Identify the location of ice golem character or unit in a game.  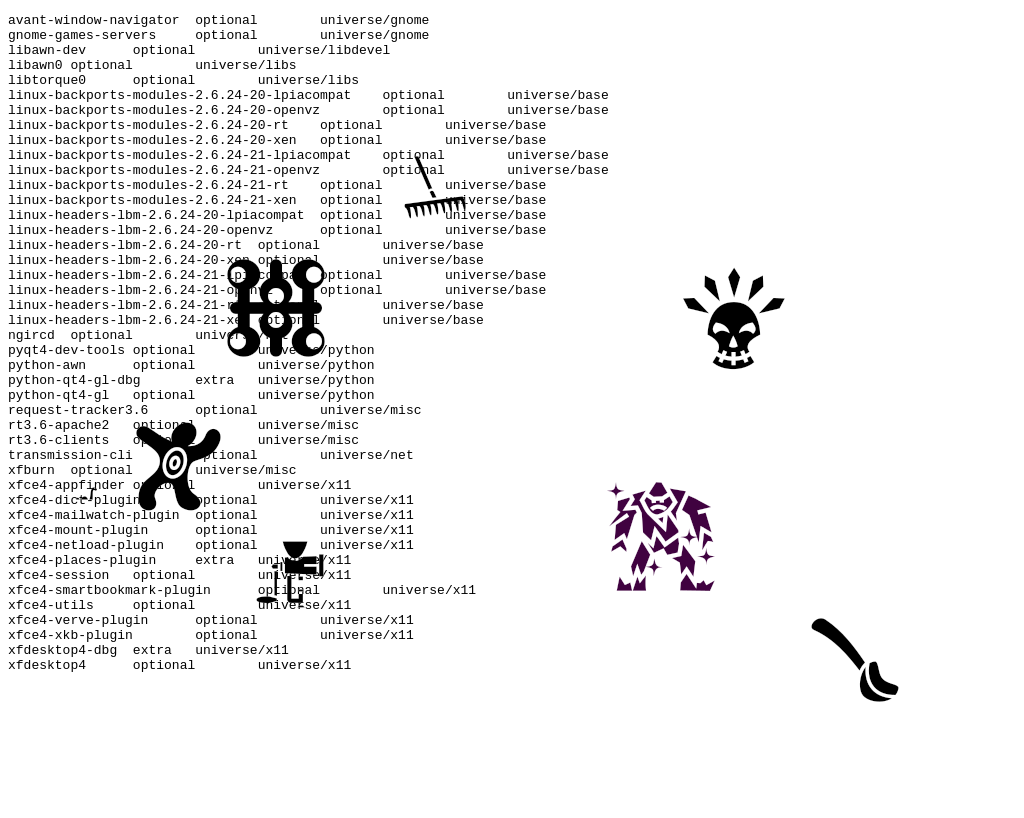
(661, 536).